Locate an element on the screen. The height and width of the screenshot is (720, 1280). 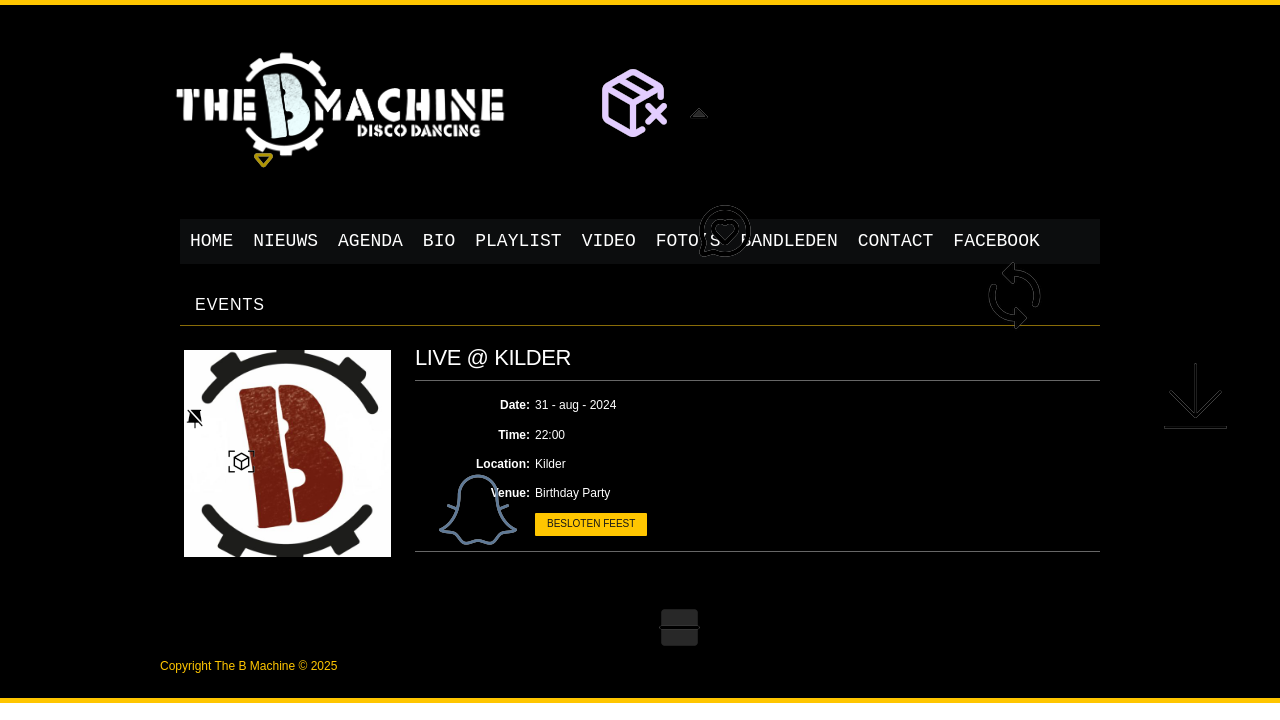
collapse an expanded section is located at coordinates (699, 114).